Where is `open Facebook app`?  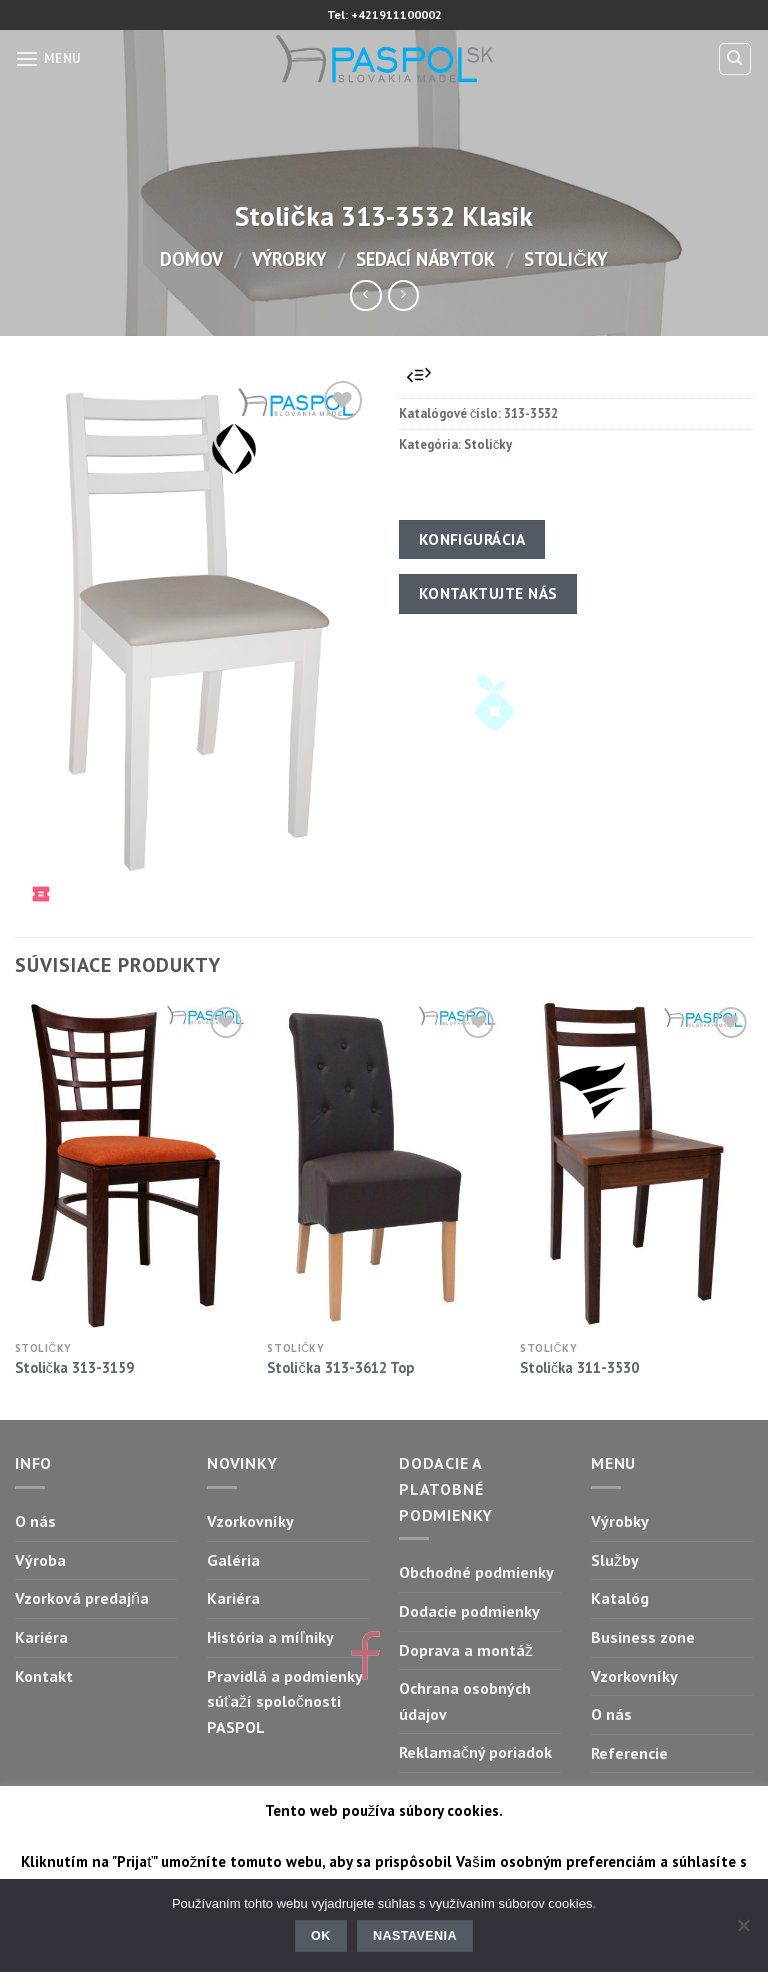
open Facebook app is located at coordinates (365, 1658).